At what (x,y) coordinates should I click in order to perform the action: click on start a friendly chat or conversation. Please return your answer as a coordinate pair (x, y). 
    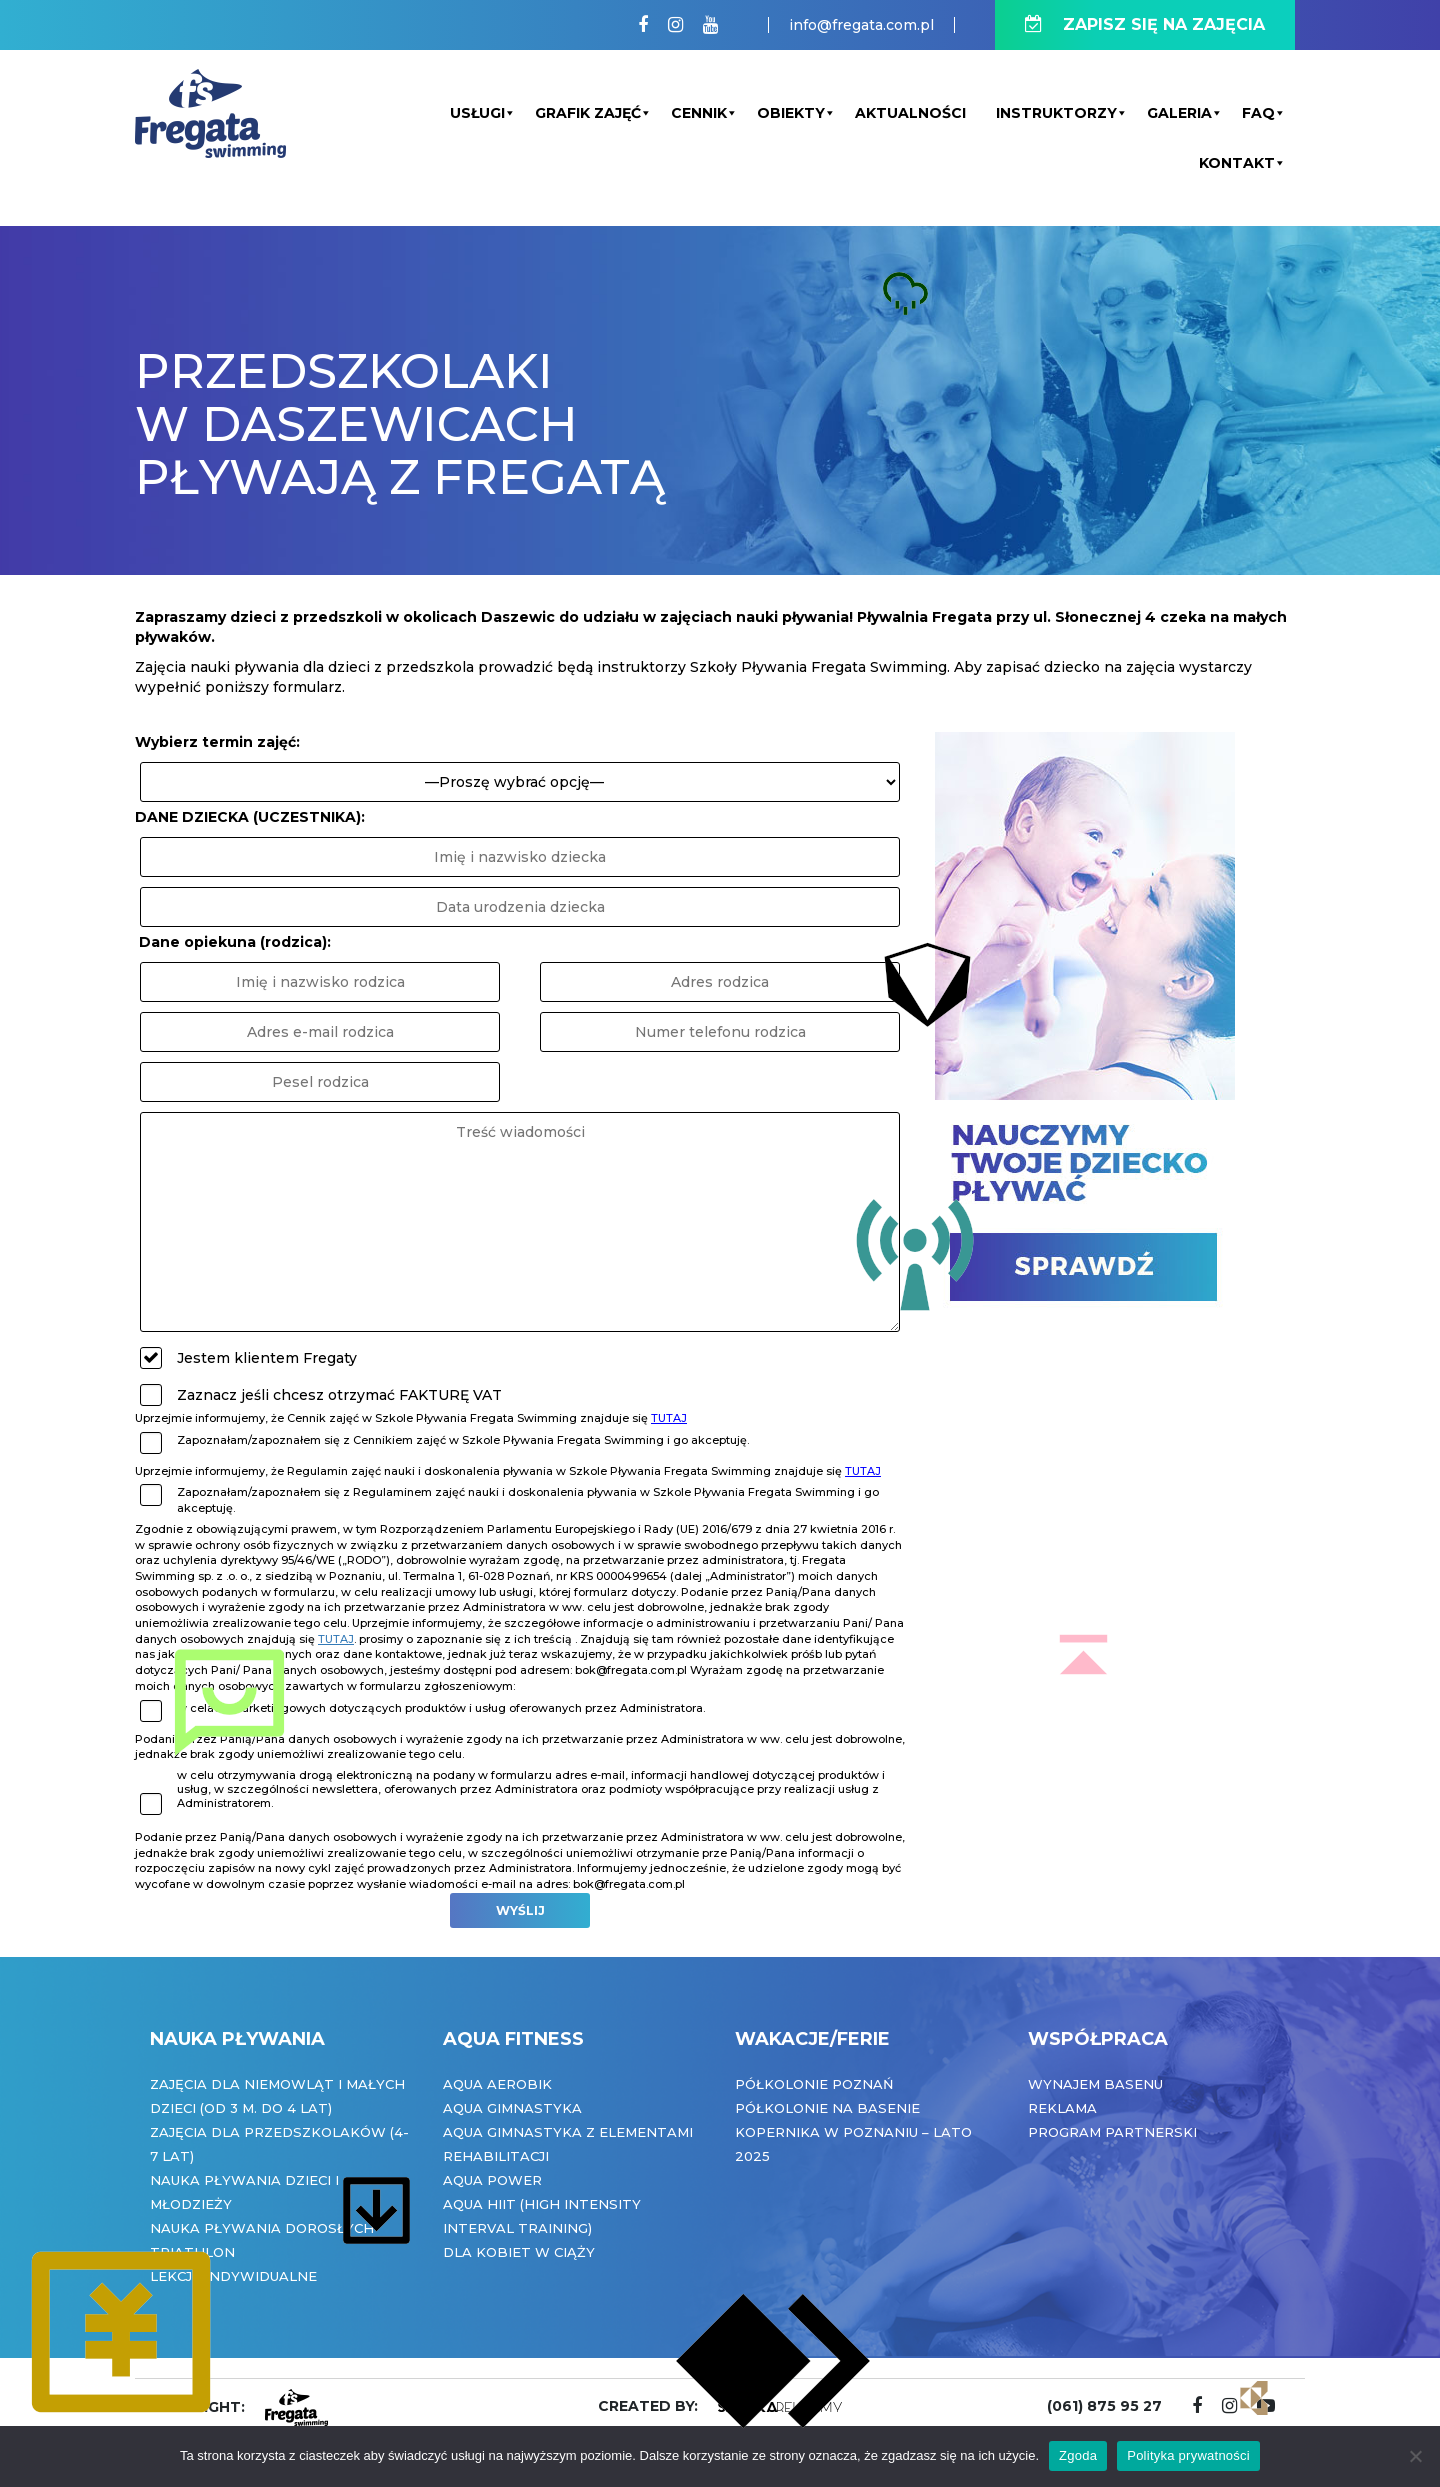
    Looking at the image, I should click on (229, 1698).